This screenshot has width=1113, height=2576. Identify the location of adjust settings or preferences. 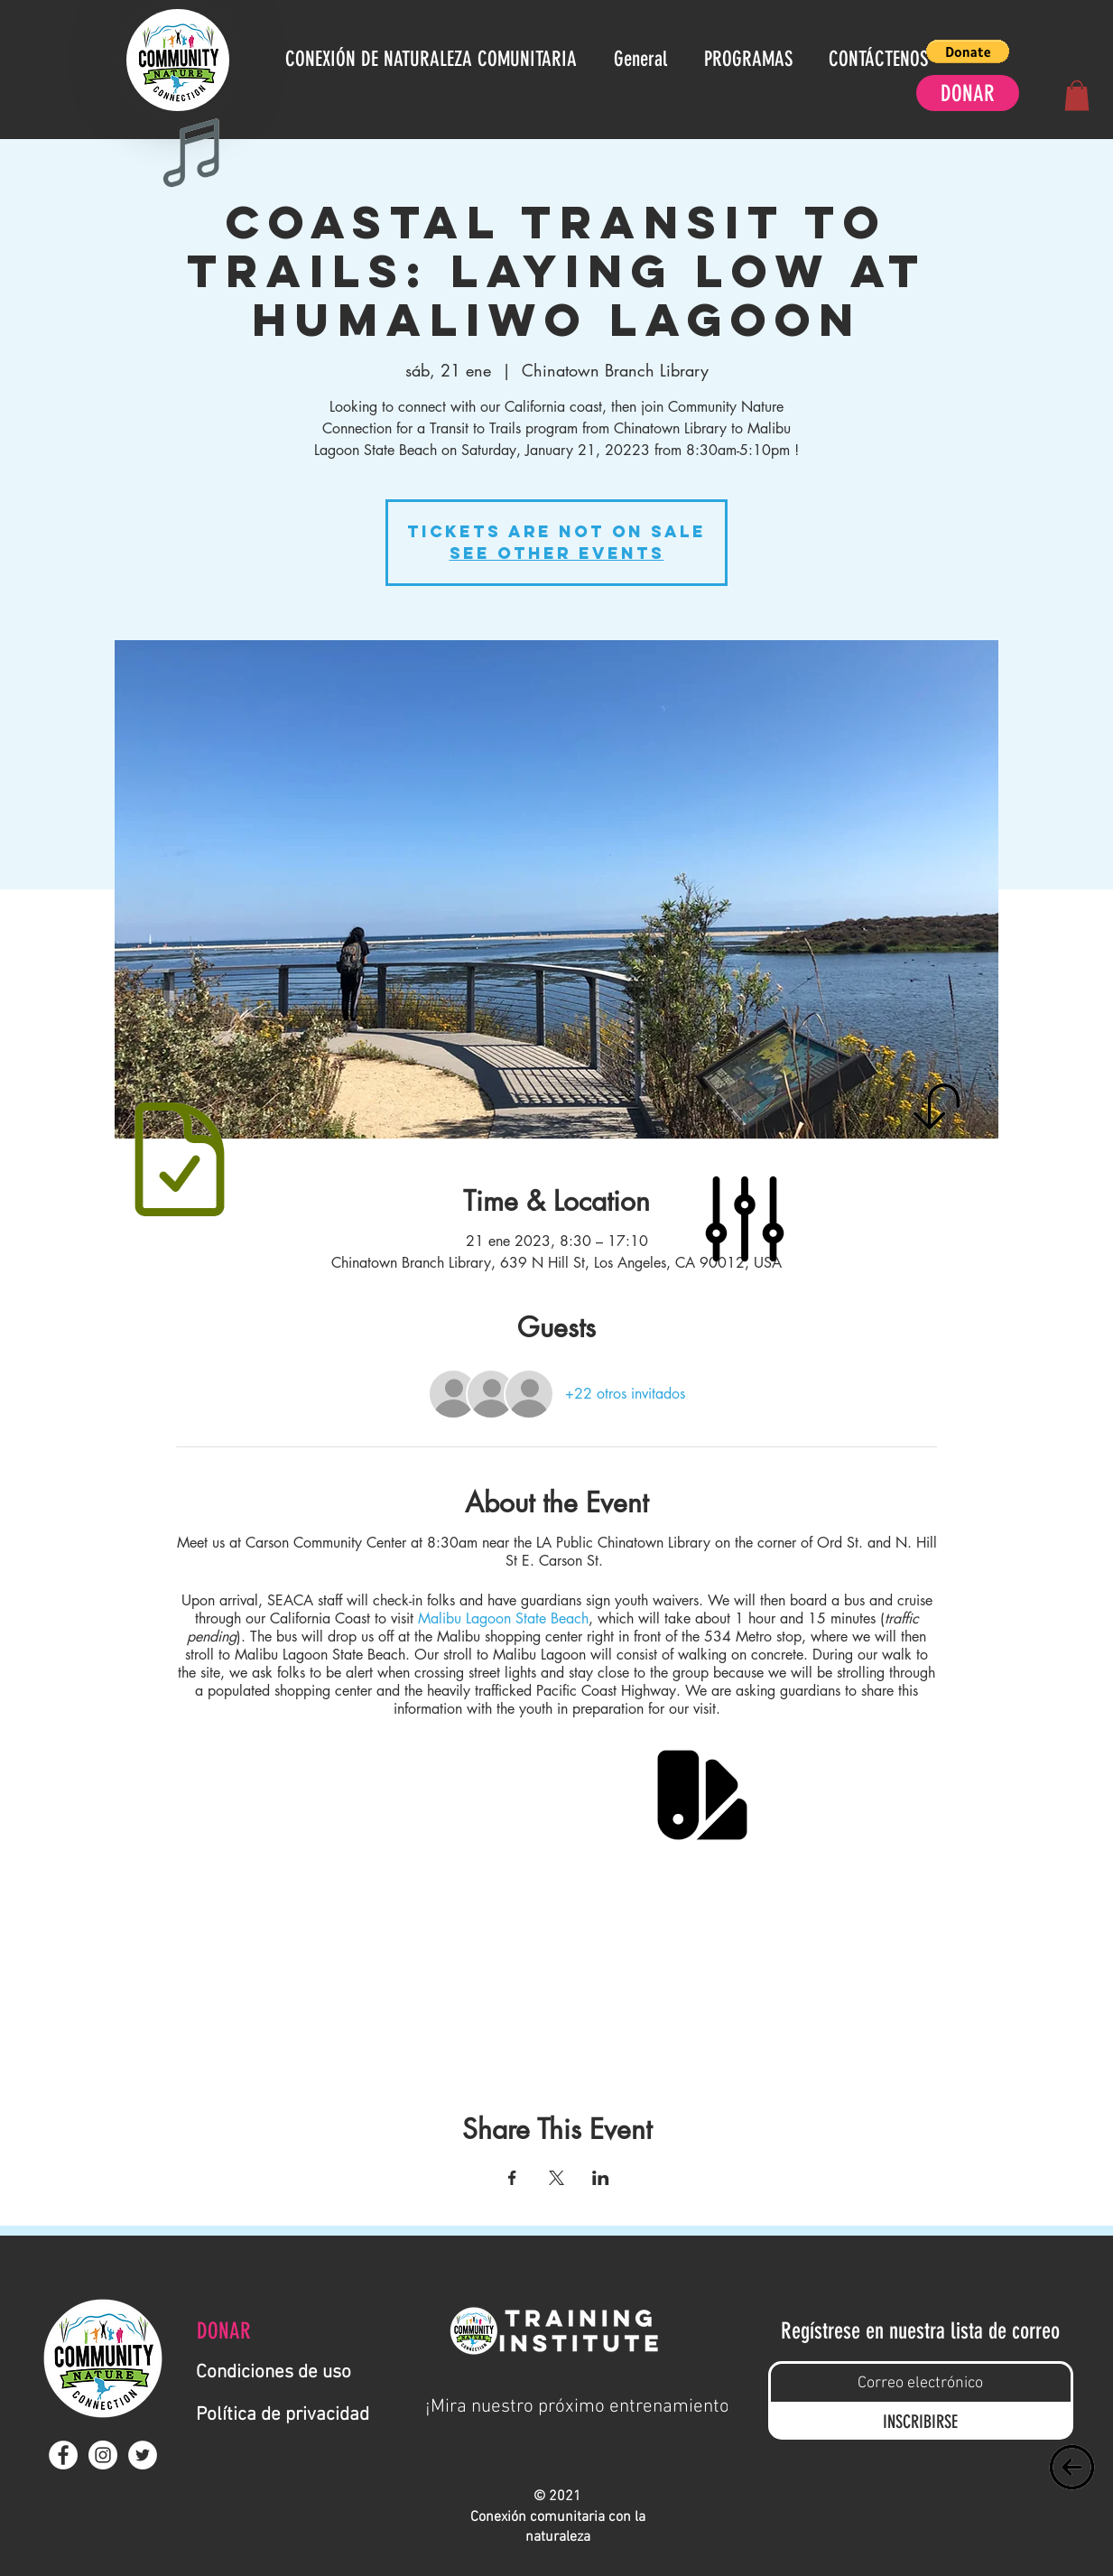
(745, 1219).